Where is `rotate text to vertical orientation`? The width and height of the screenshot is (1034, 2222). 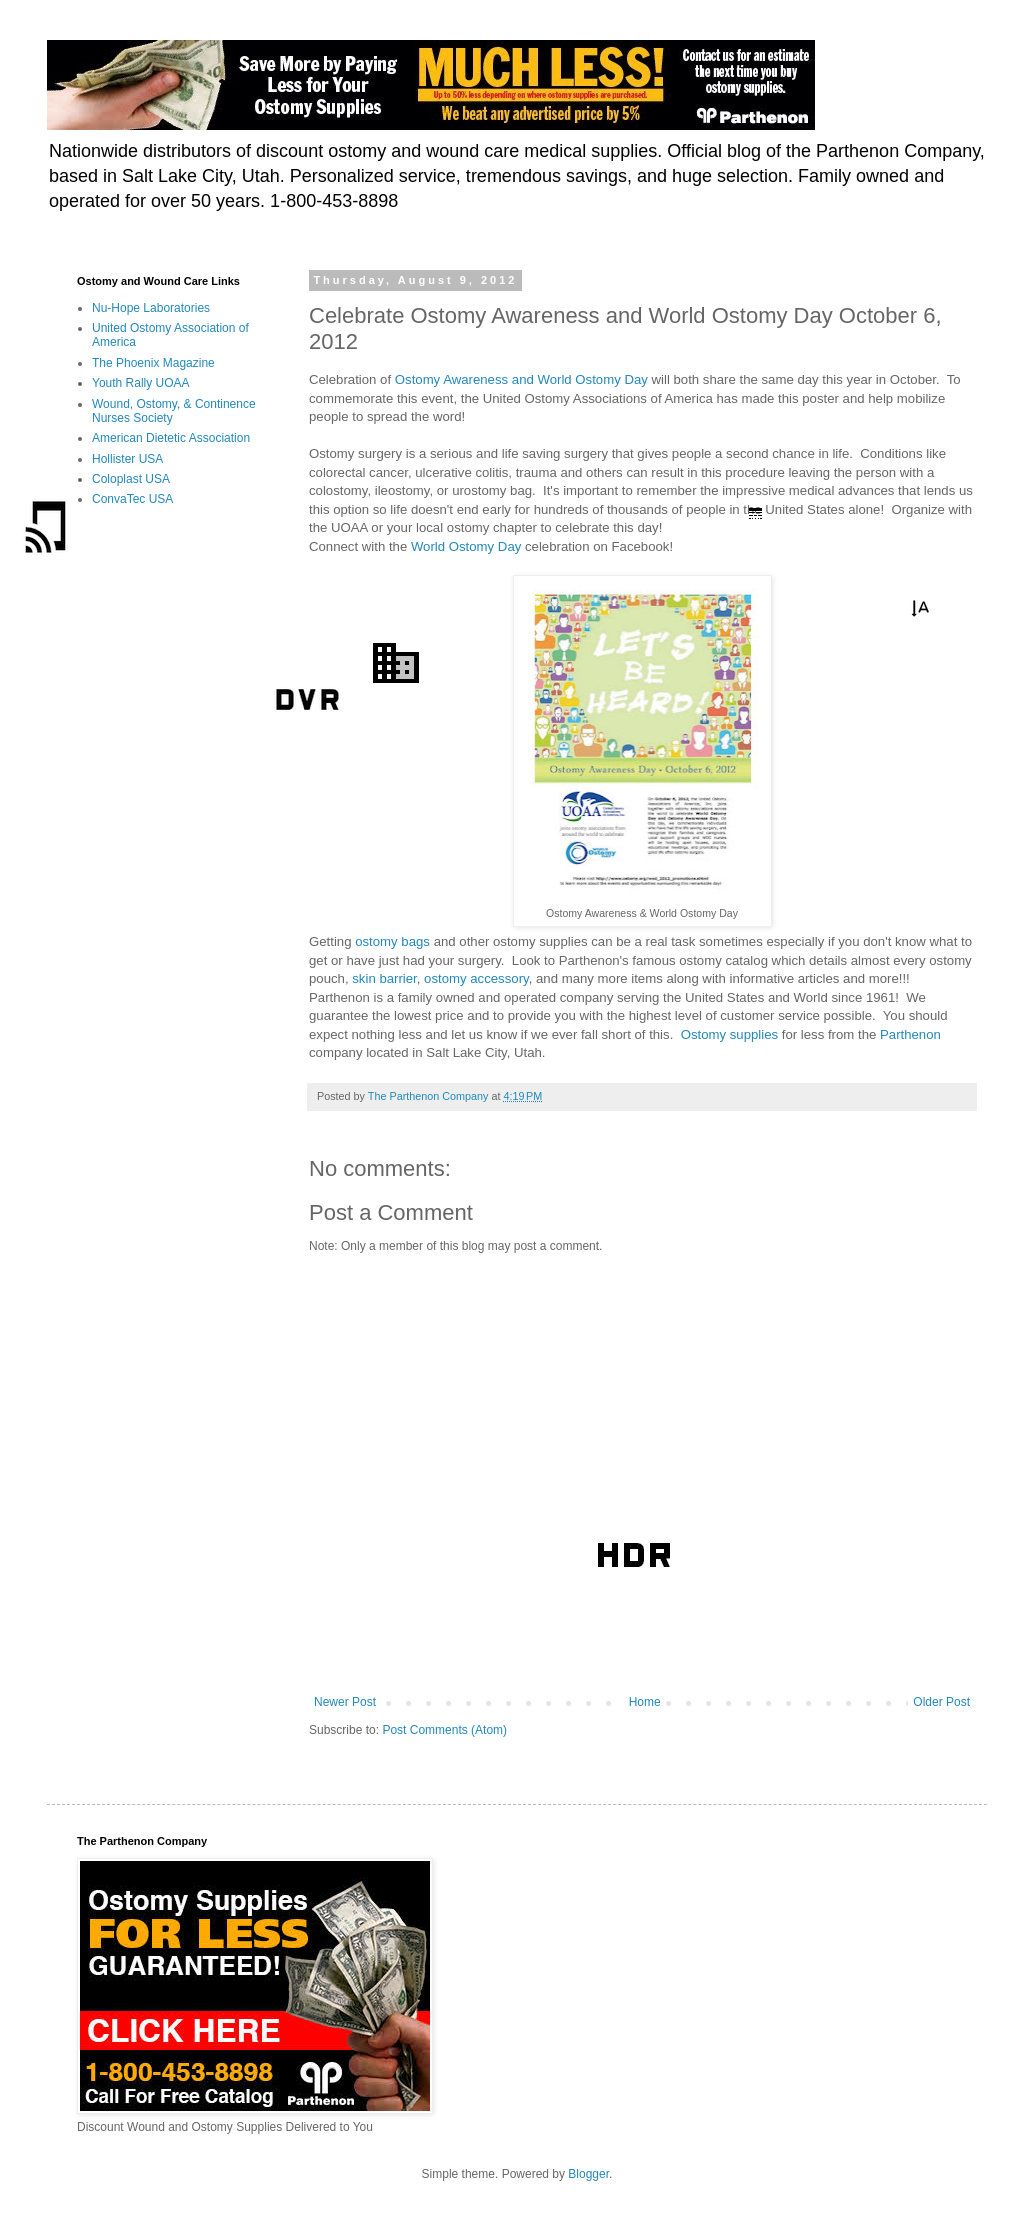 rotate text to vertical orientation is located at coordinates (920, 608).